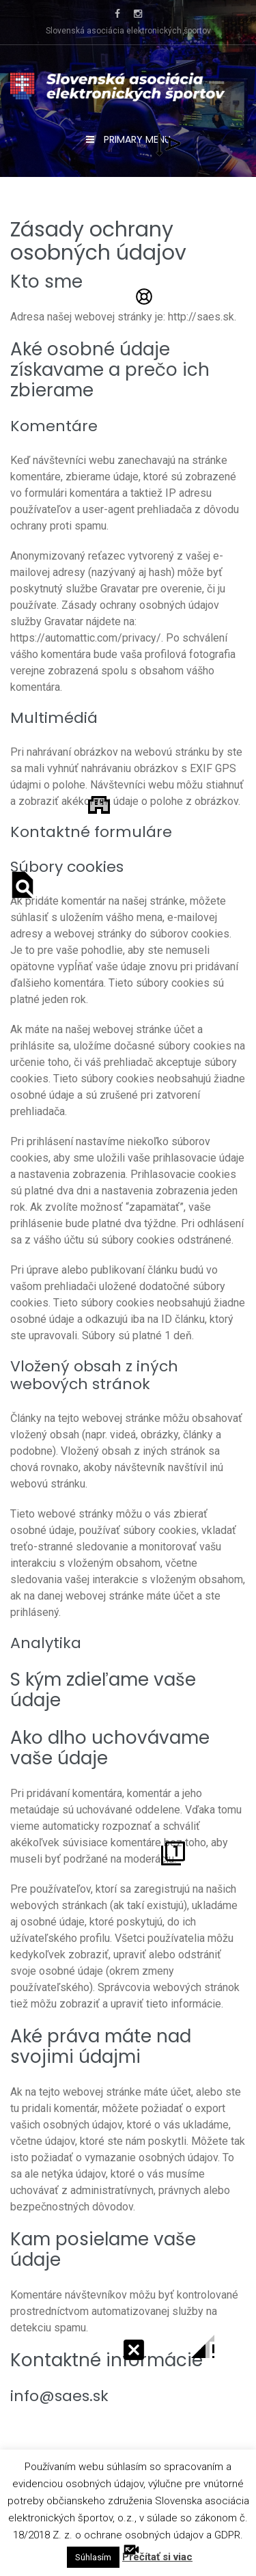  What do you see at coordinates (203, 2346) in the screenshot?
I see `indicates weak cellular signal with no internet connection` at bounding box center [203, 2346].